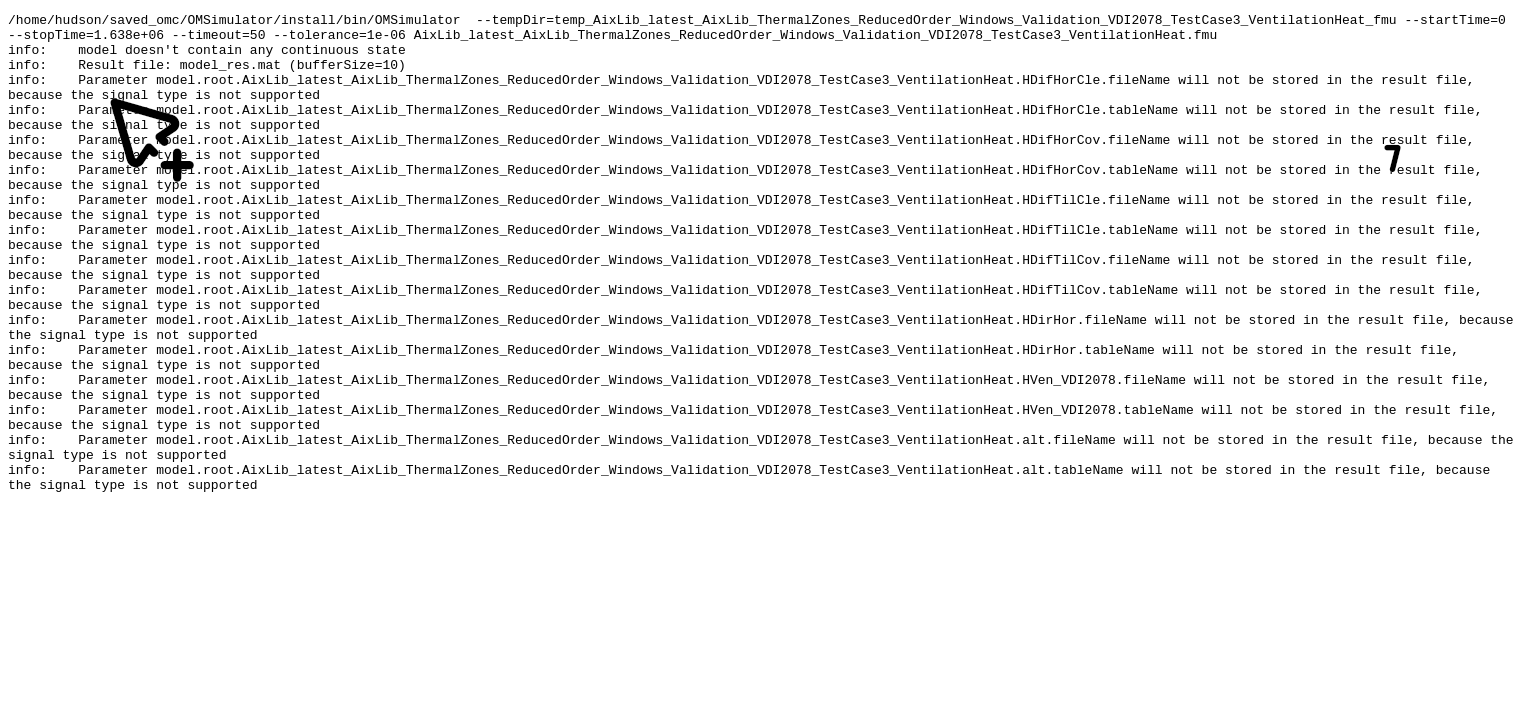 This screenshot has height=720, width=1527. I want to click on indicates item number 7 in a list or sequence, so click(1392, 158).